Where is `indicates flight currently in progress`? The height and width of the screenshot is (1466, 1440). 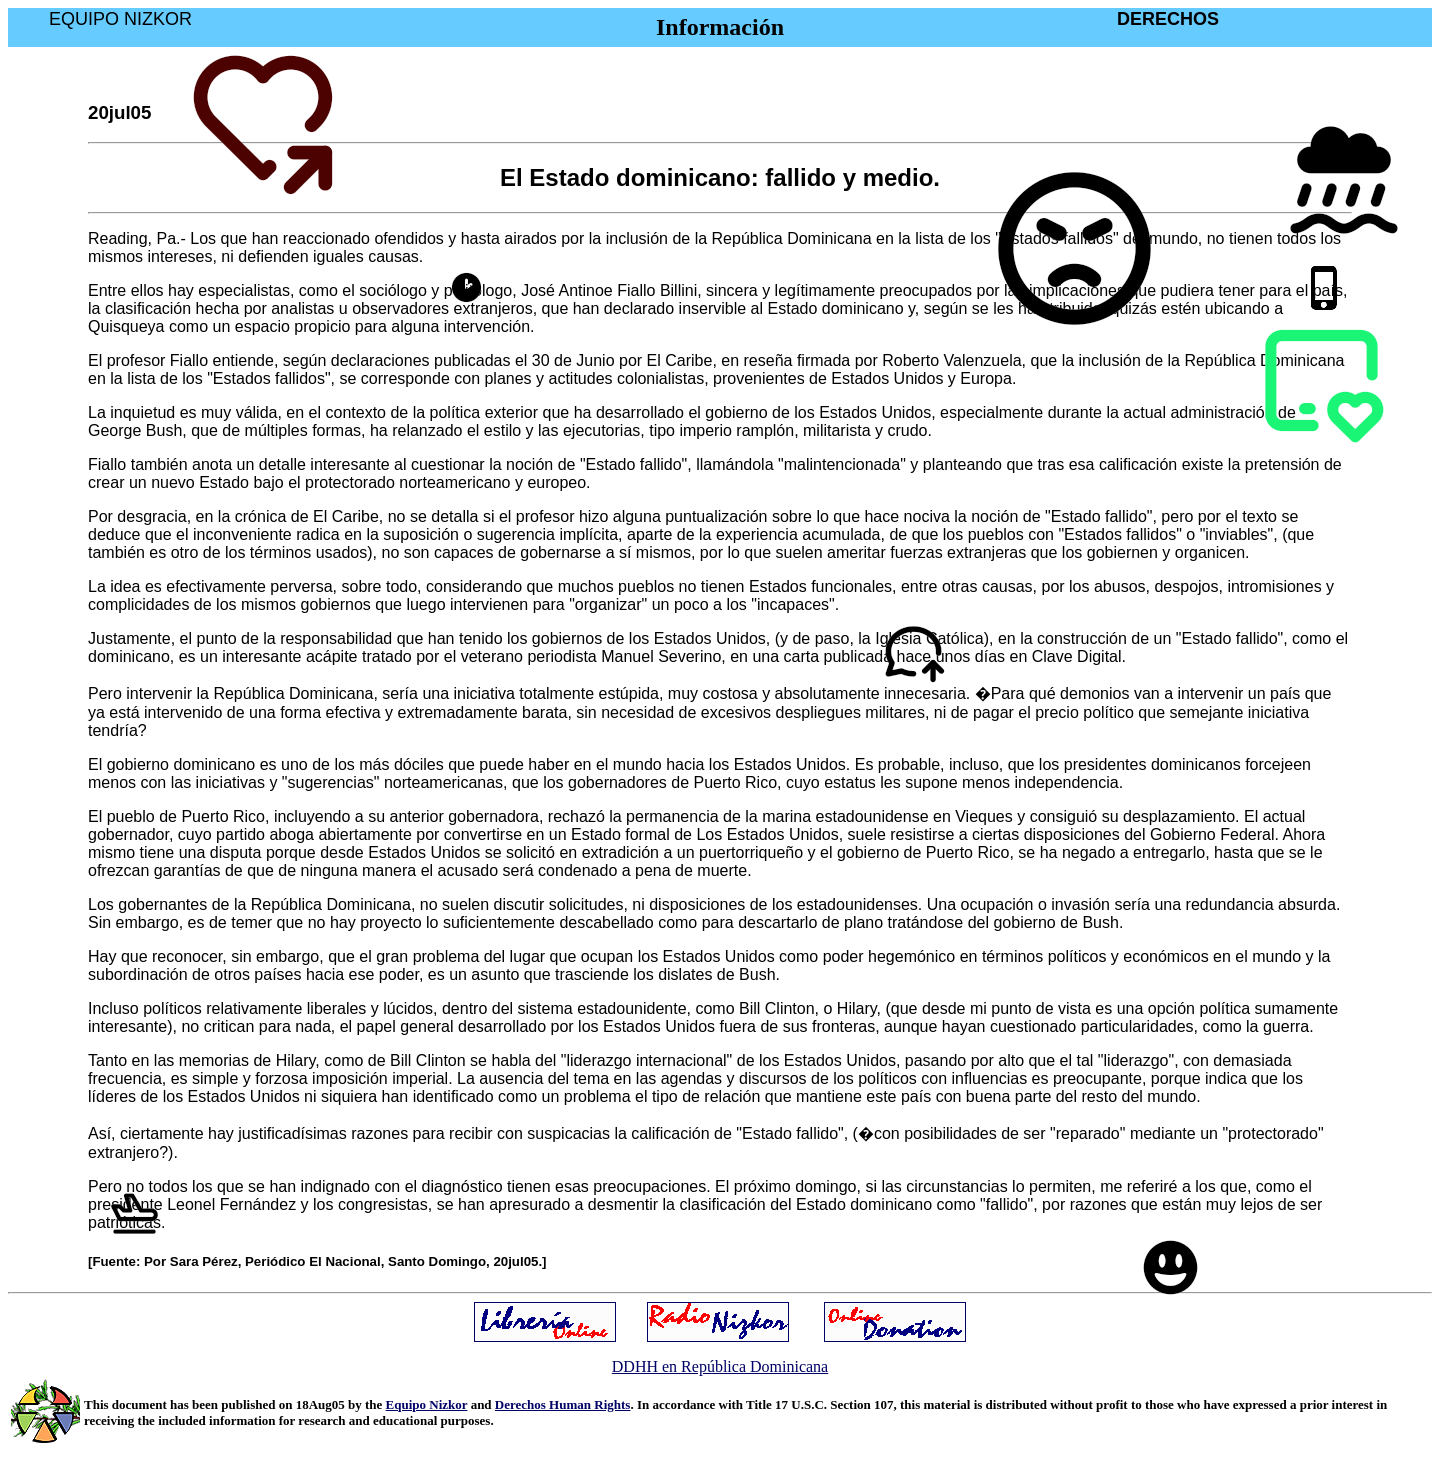
indicates flight currently in progress is located at coordinates (134, 1212).